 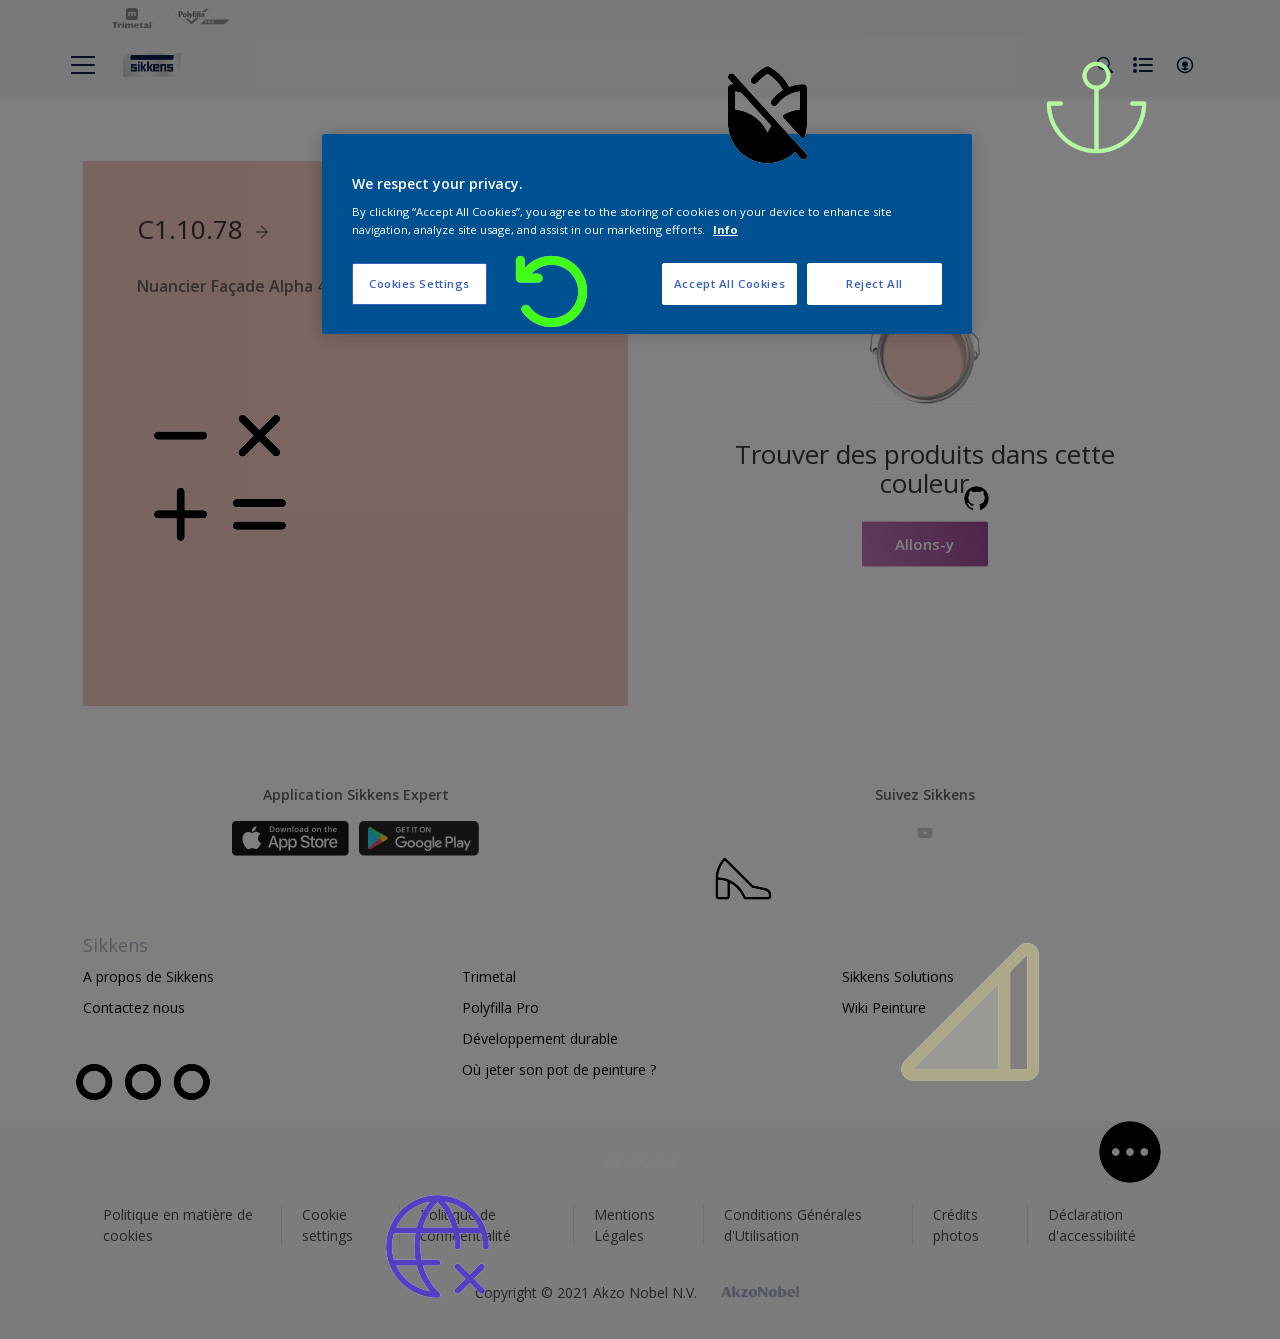 I want to click on anchor point or fixed position marker, so click(x=1096, y=107).